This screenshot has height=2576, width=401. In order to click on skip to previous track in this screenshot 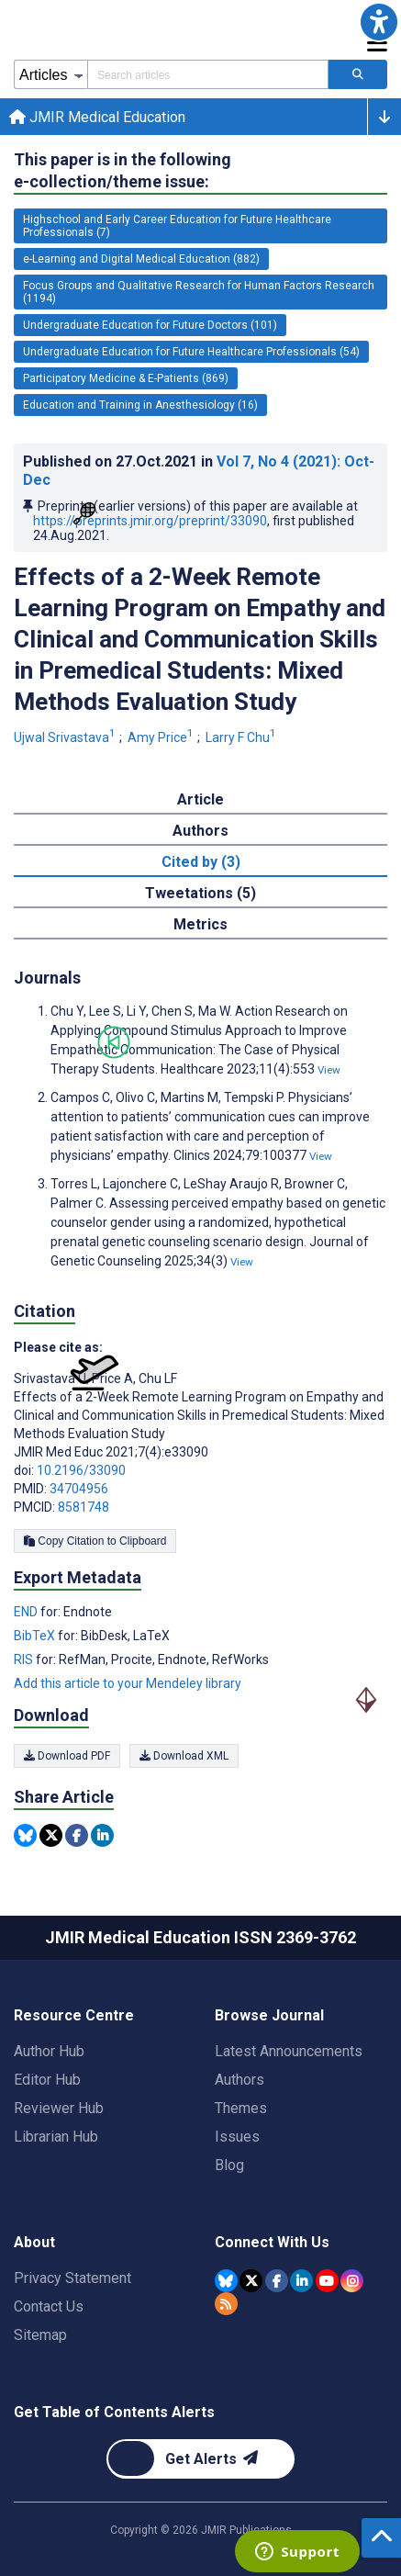, I will do `click(114, 1042)`.